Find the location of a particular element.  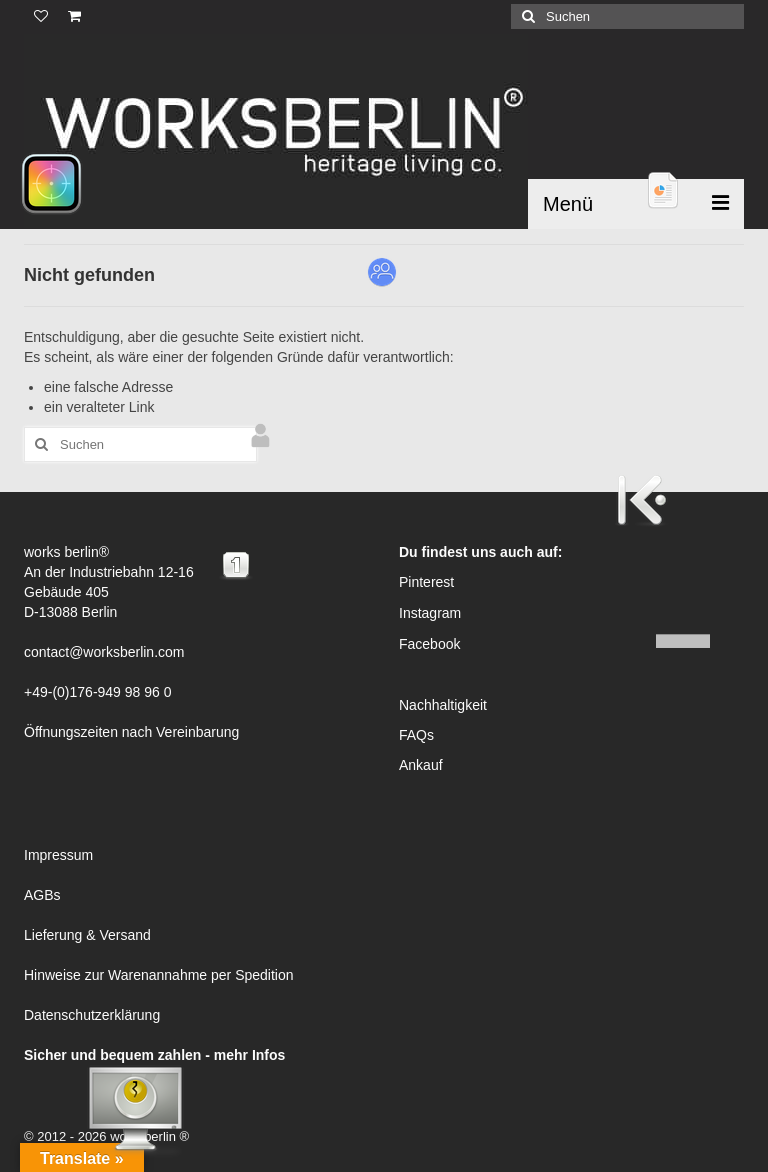

default user profile placeholder is located at coordinates (260, 434).